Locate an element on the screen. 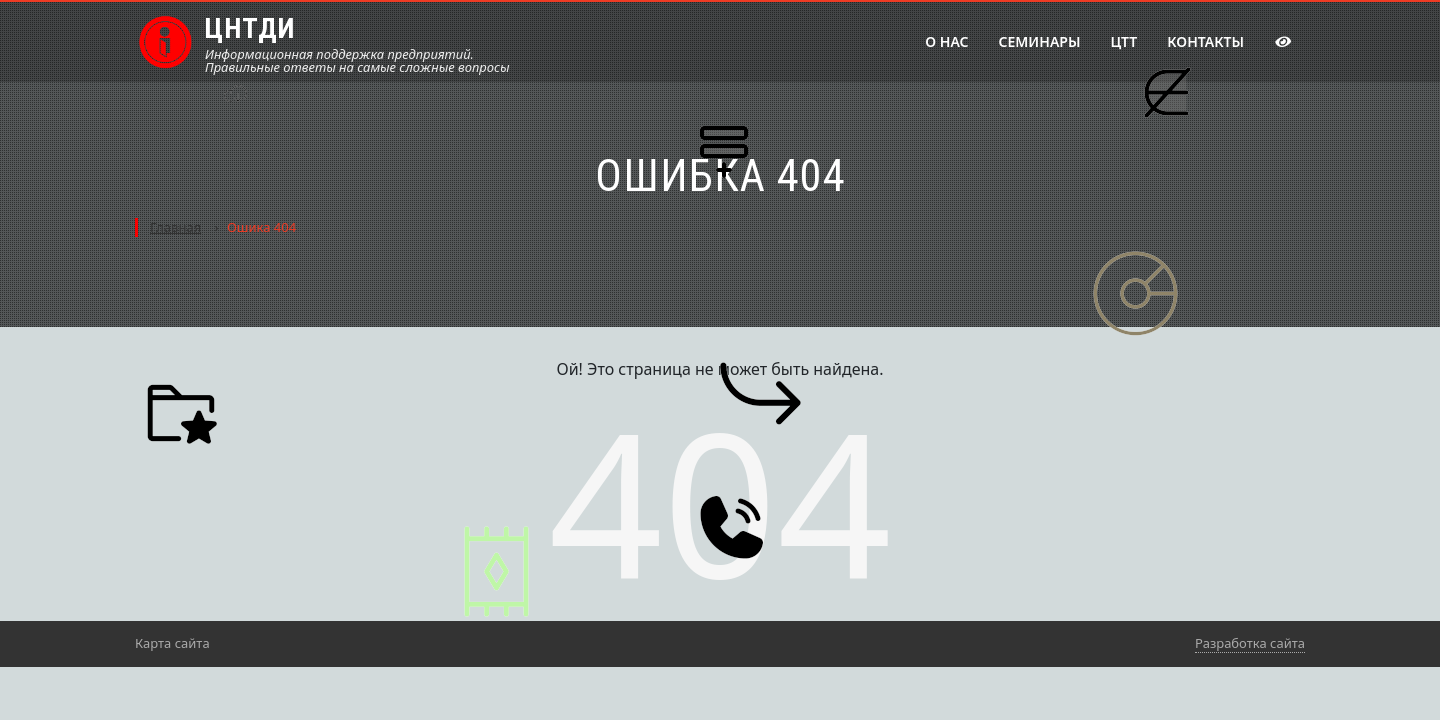 The width and height of the screenshot is (1440, 720). play or access media disc content is located at coordinates (1135, 293).